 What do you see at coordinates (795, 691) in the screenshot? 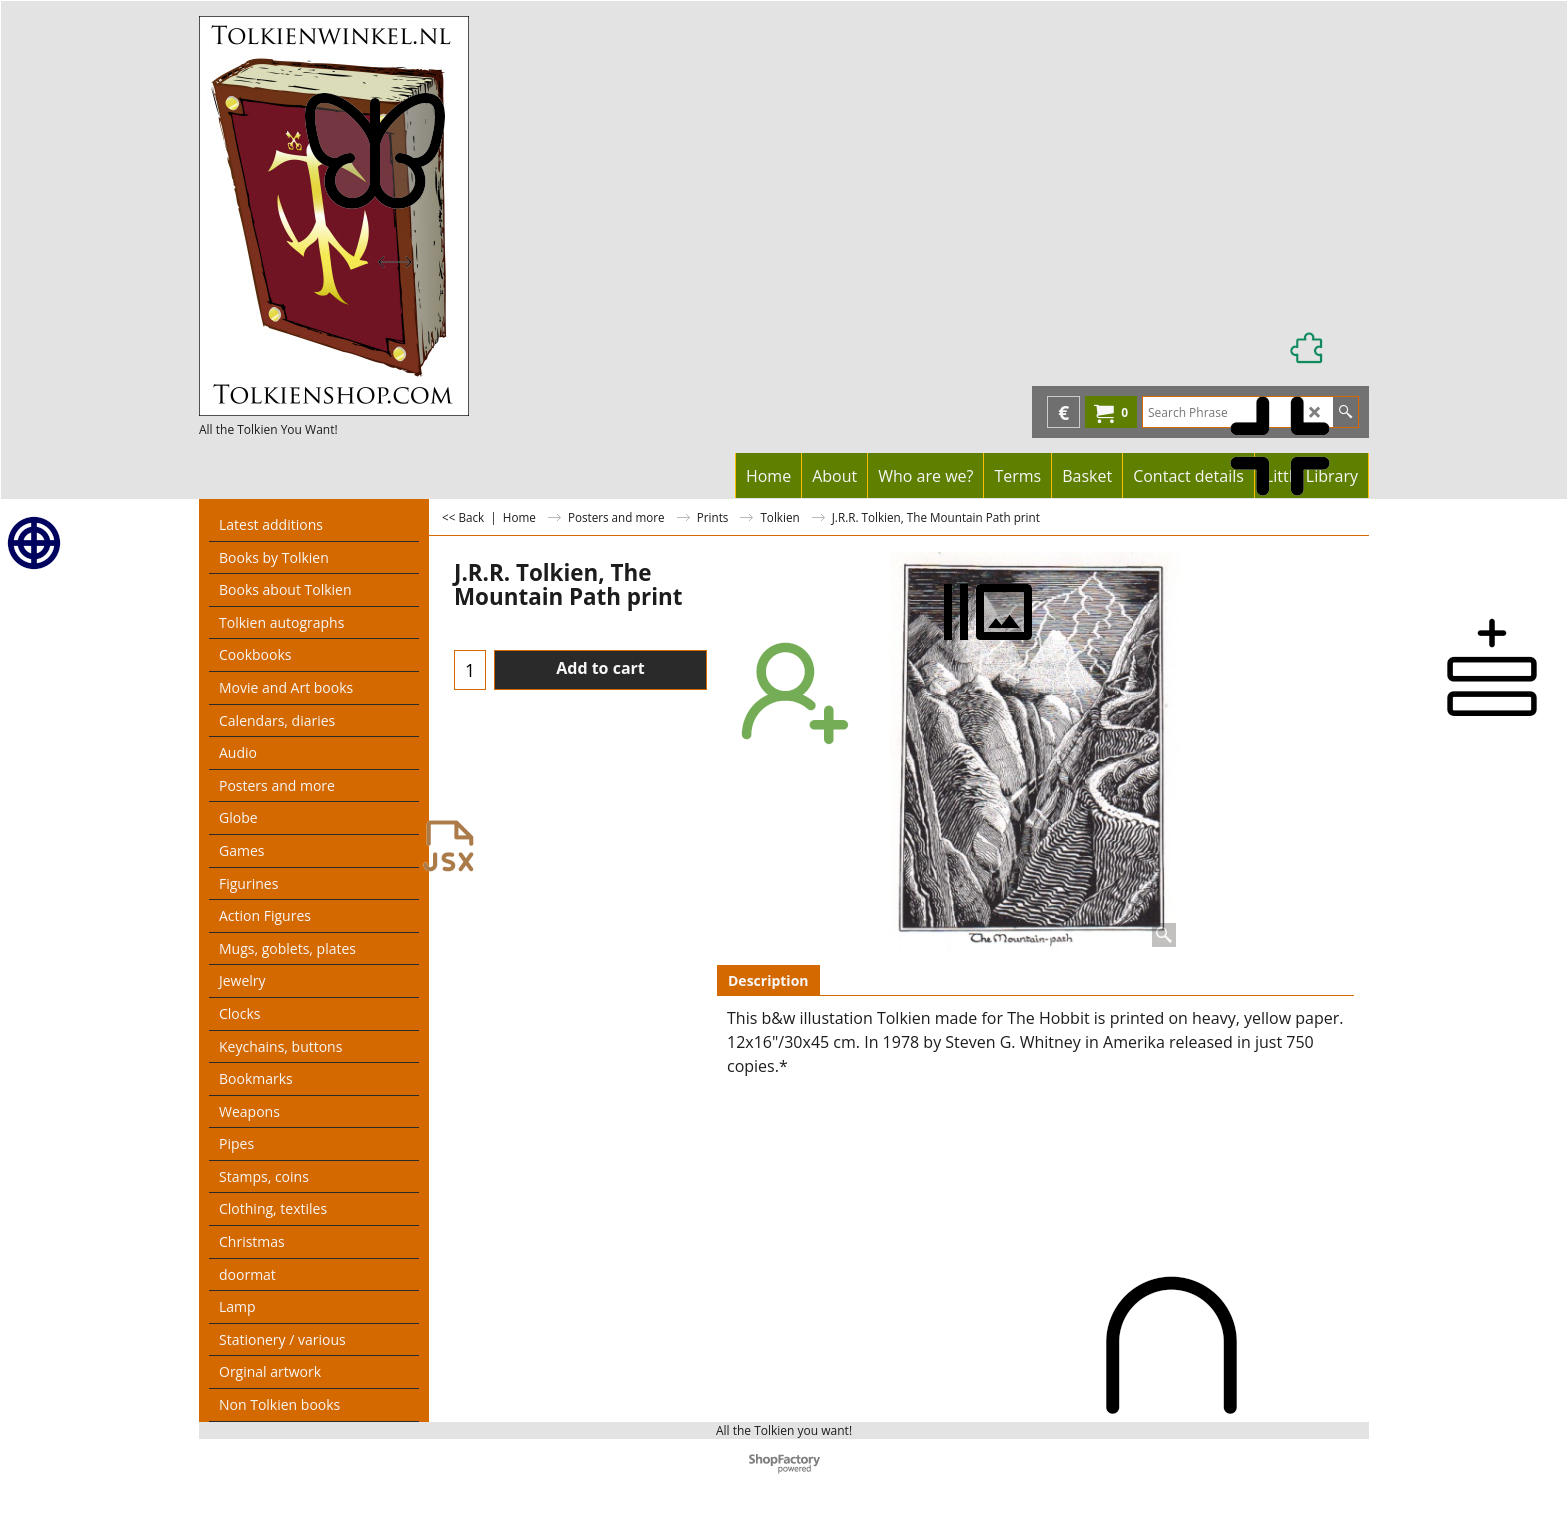
I see `add a new contact or friend` at bounding box center [795, 691].